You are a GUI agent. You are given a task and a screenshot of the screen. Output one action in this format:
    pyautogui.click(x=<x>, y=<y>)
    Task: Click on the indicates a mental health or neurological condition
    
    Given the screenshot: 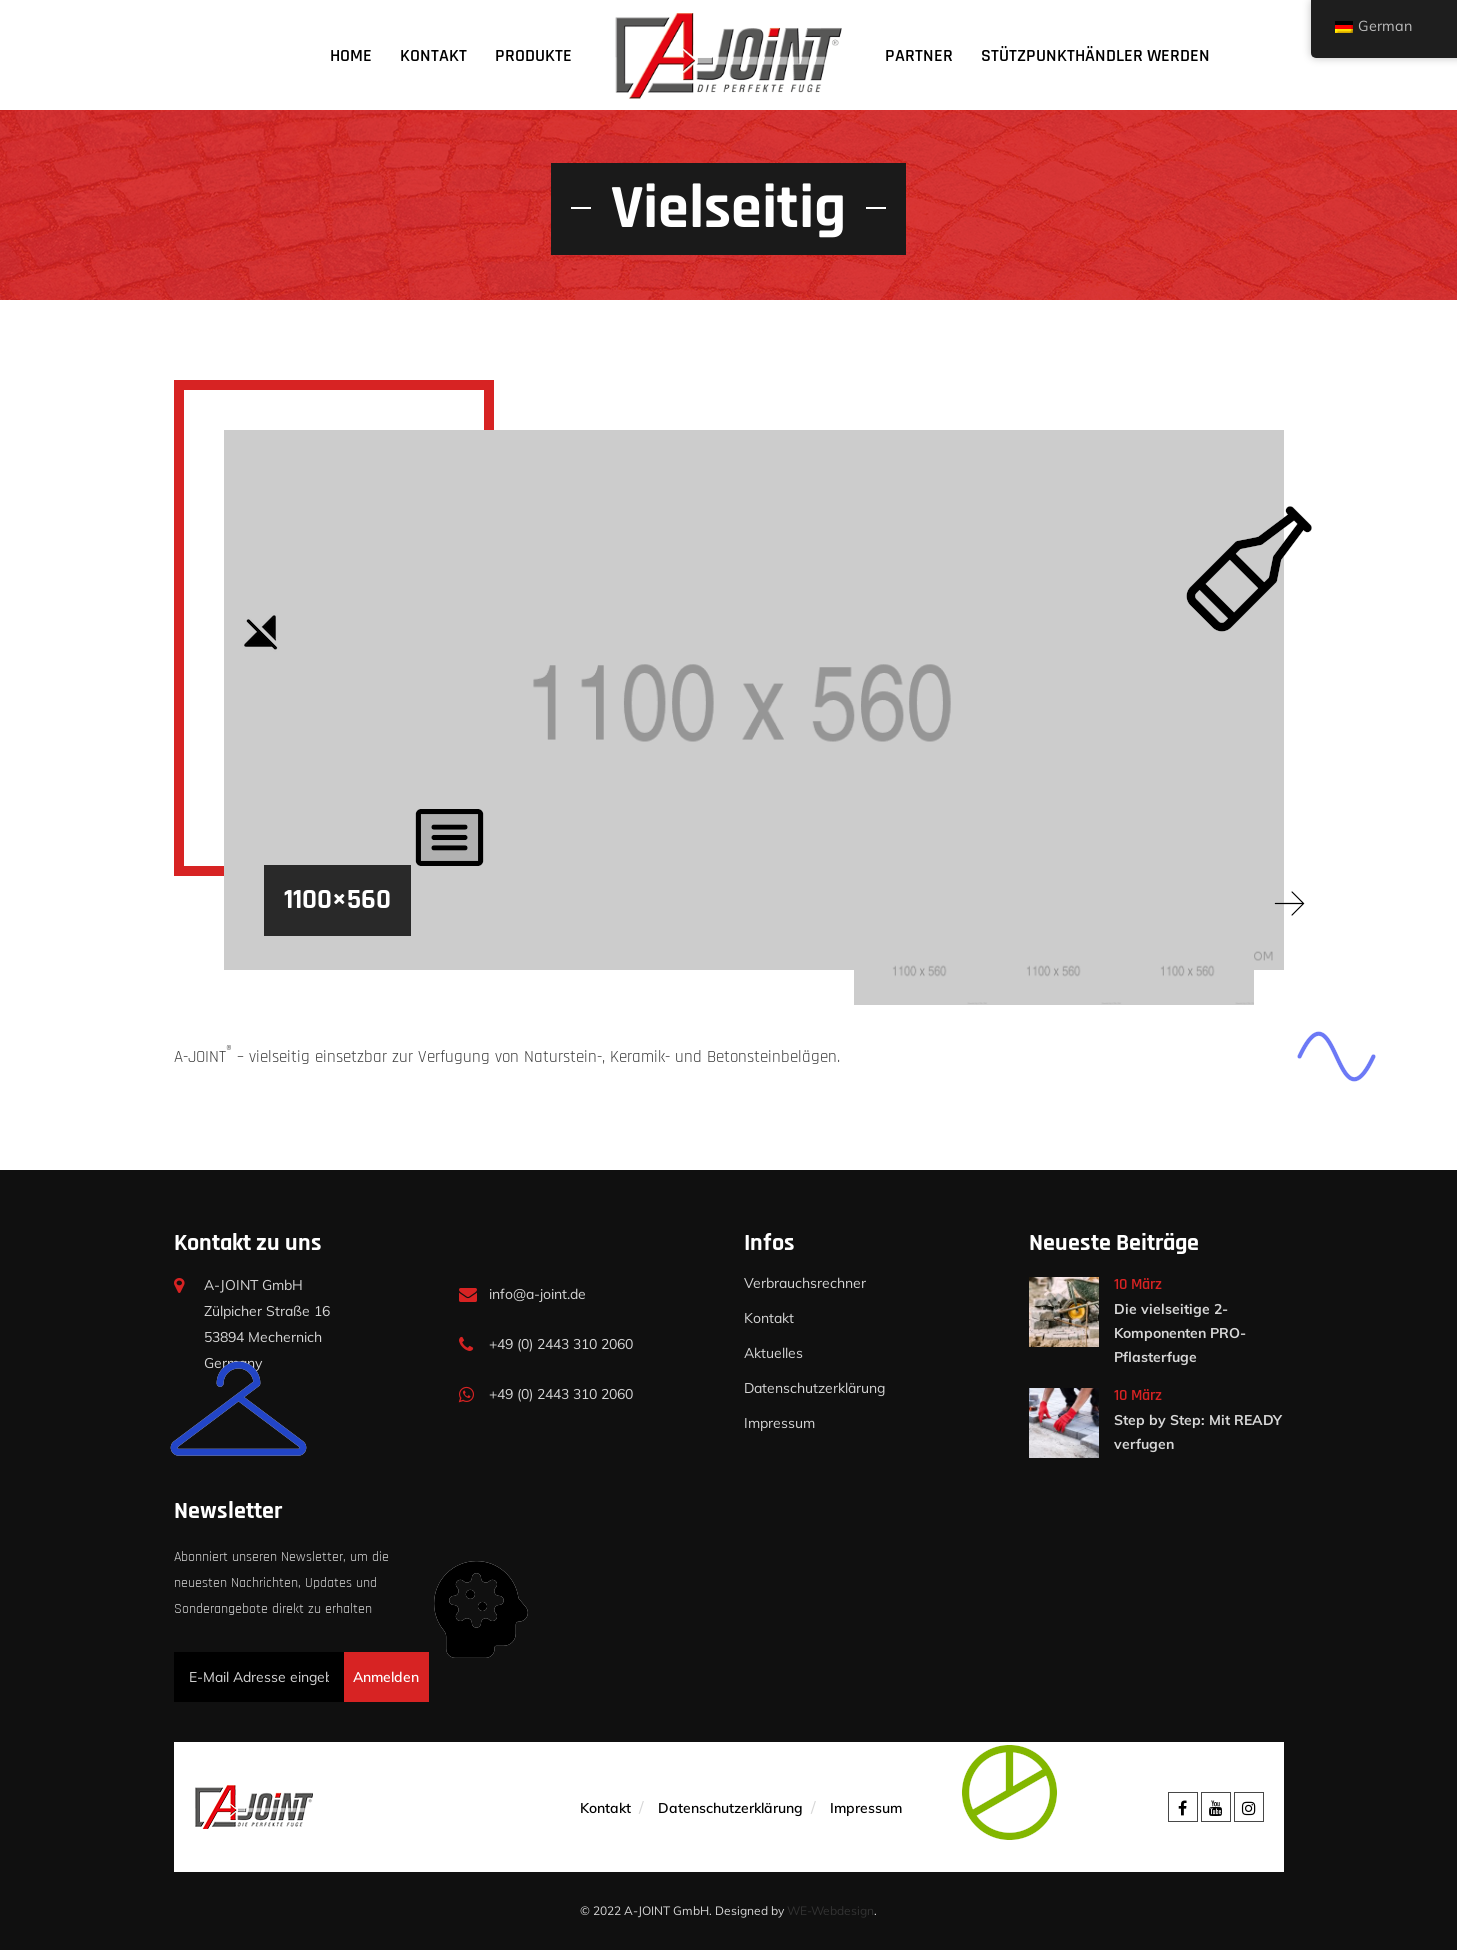 What is the action you would take?
    pyautogui.click(x=482, y=1609)
    